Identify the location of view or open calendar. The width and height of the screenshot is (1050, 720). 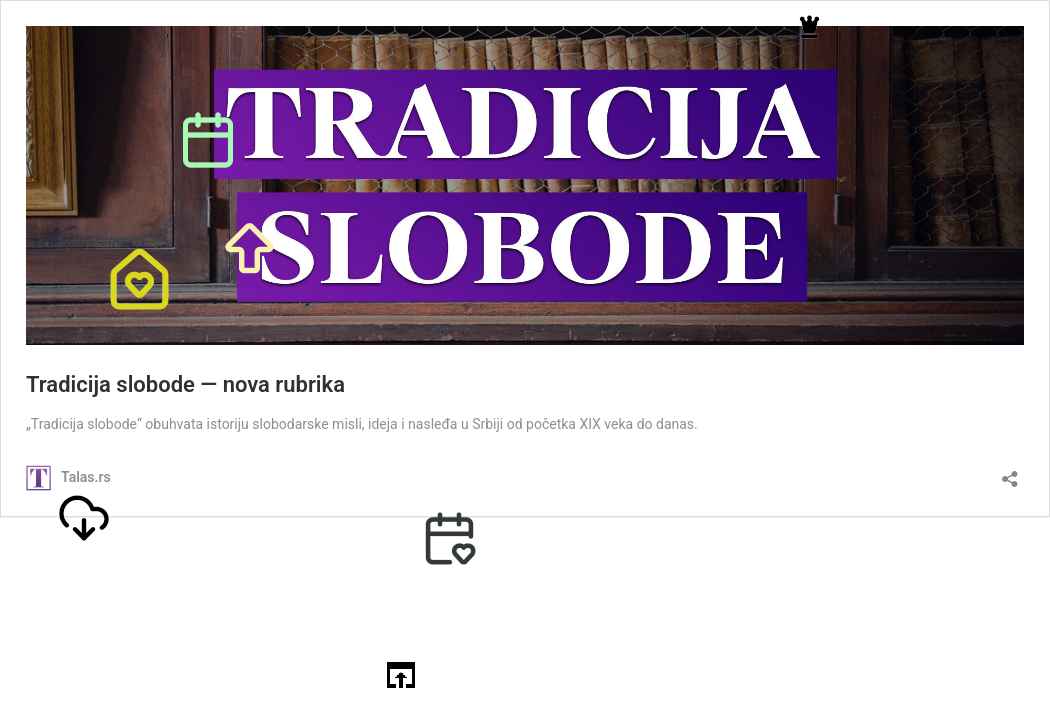
(208, 140).